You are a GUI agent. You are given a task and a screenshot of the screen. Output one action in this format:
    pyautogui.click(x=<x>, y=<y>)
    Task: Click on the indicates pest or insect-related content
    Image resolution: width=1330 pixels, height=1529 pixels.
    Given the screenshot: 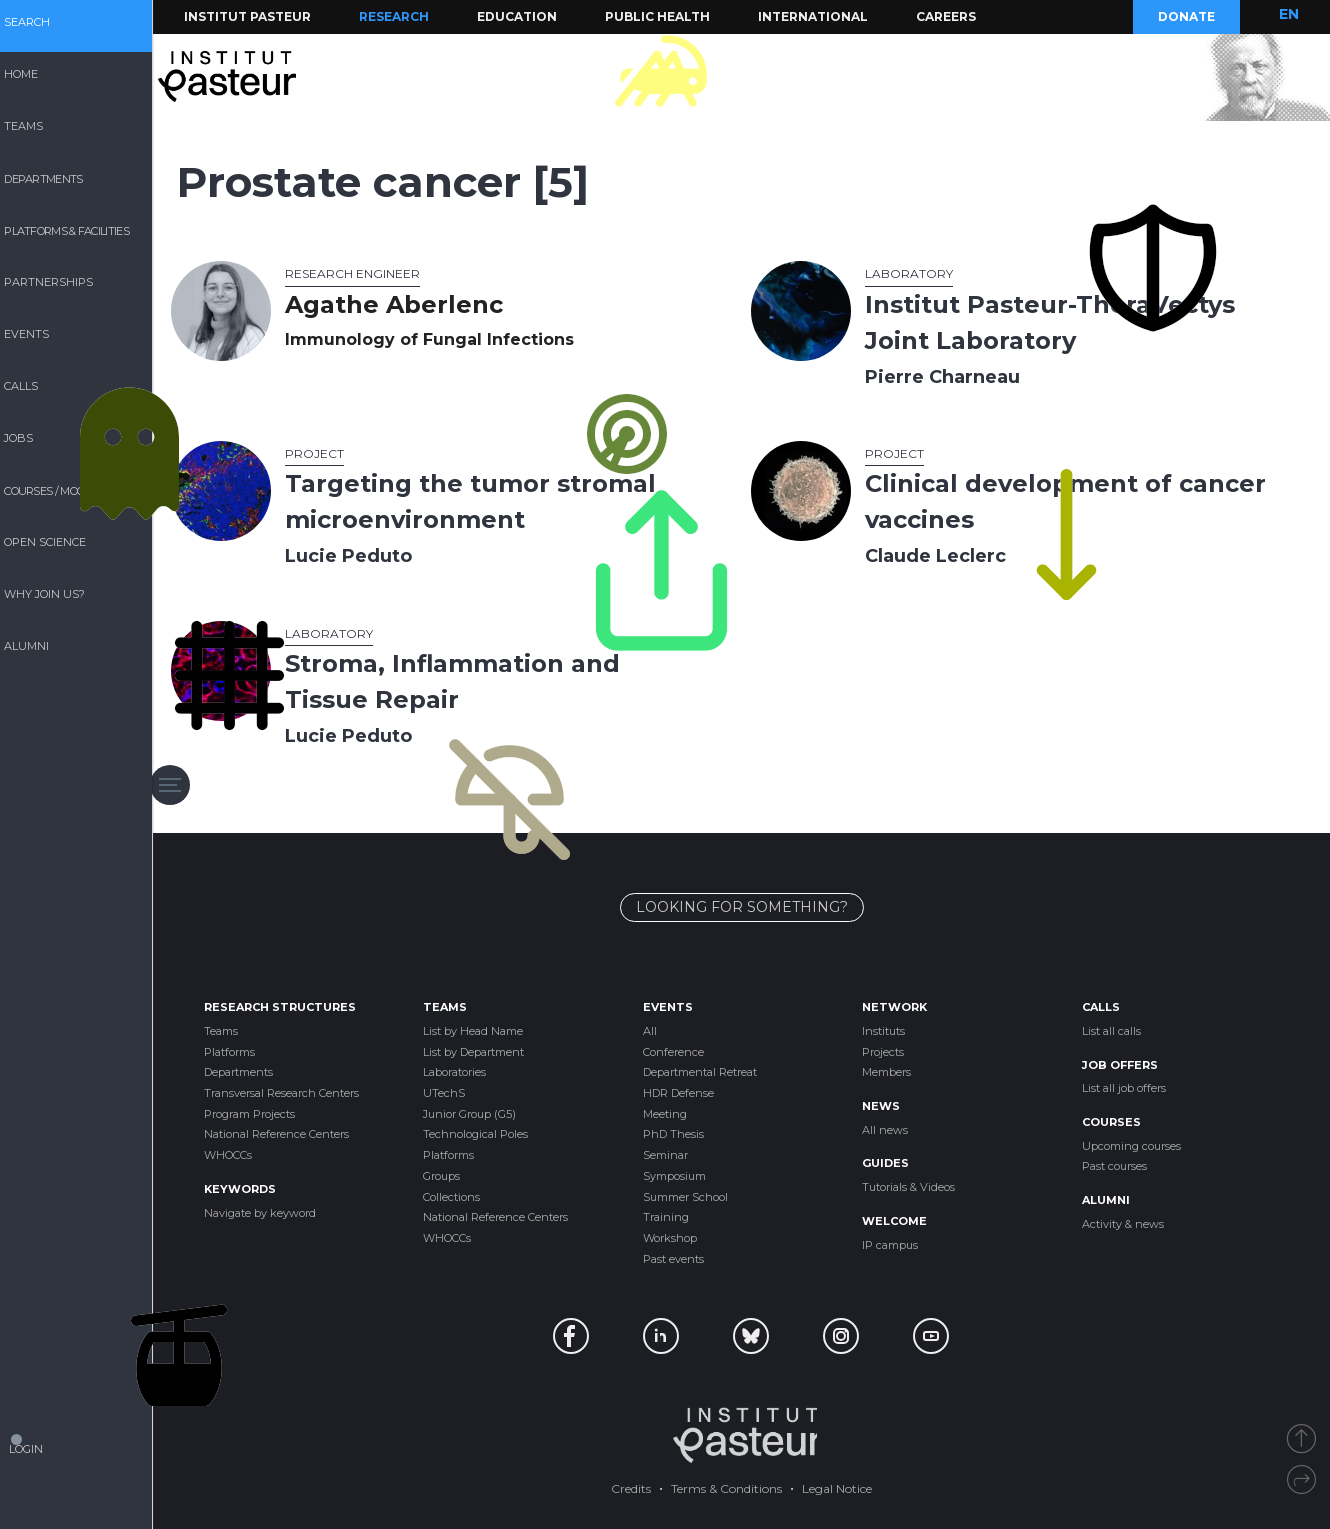 What is the action you would take?
    pyautogui.click(x=661, y=71)
    